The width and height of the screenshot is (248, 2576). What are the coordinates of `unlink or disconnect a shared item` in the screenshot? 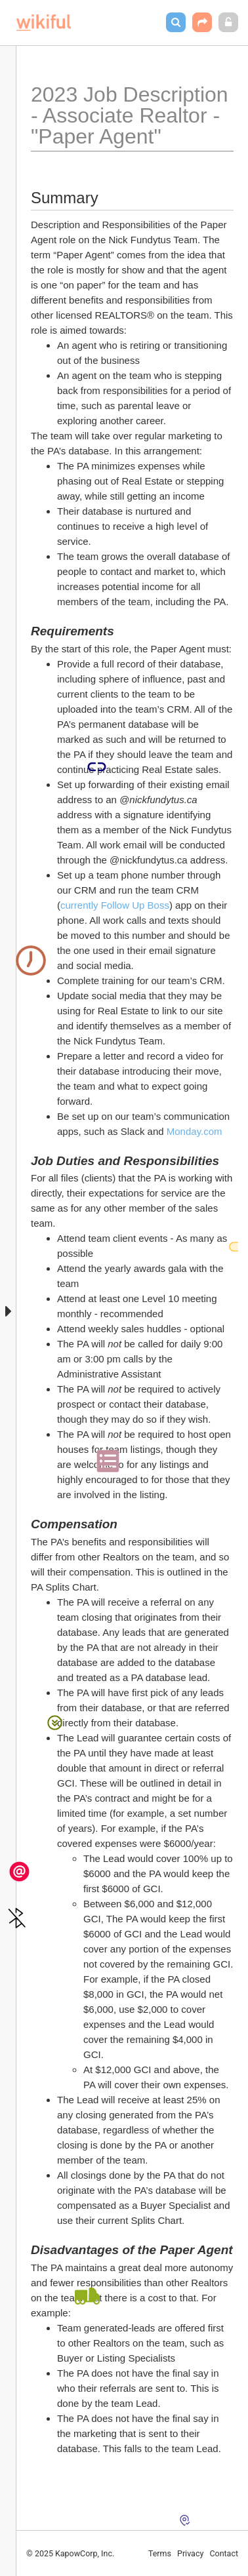 It's located at (96, 766).